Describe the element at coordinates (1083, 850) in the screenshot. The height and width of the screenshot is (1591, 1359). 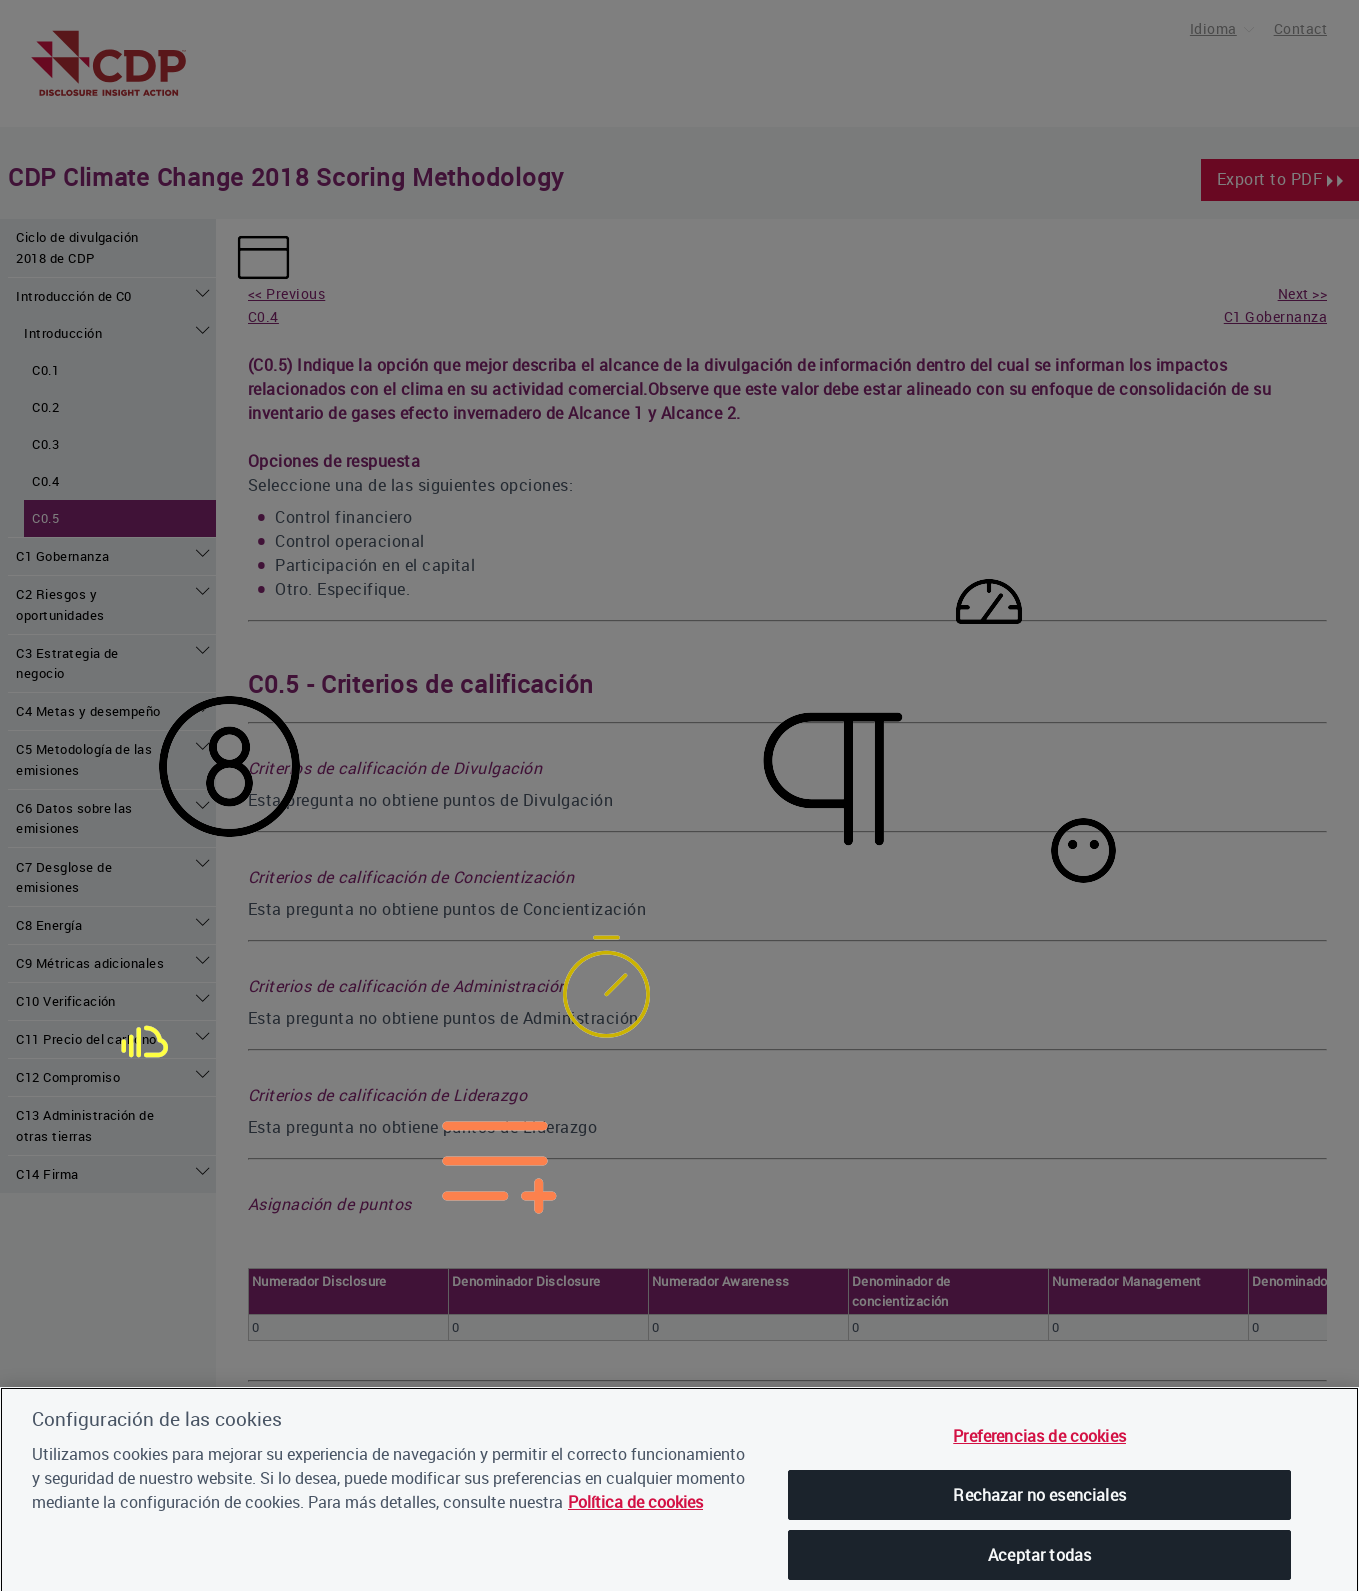
I see `select a neutral or blank reaction` at that location.